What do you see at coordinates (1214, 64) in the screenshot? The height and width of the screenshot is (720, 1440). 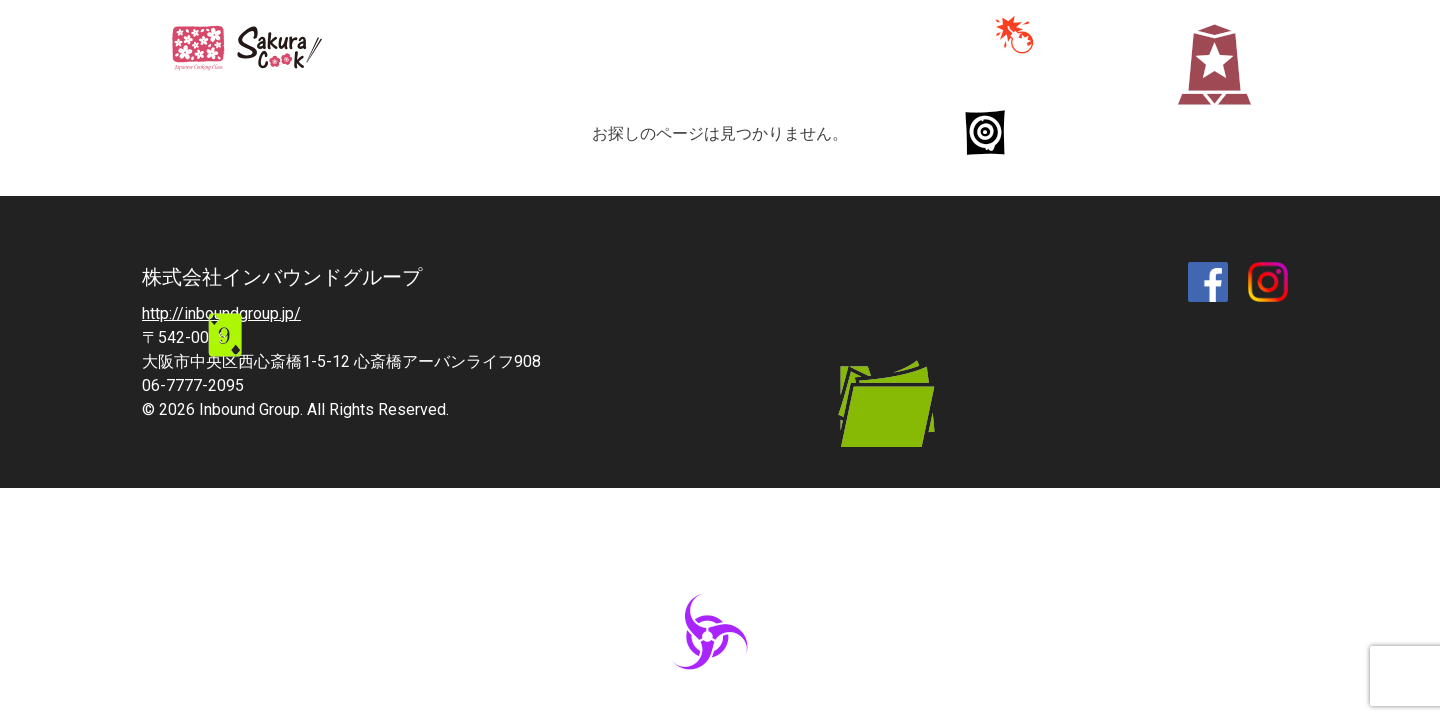 I see `access shrine or altar features in gameplay` at bounding box center [1214, 64].